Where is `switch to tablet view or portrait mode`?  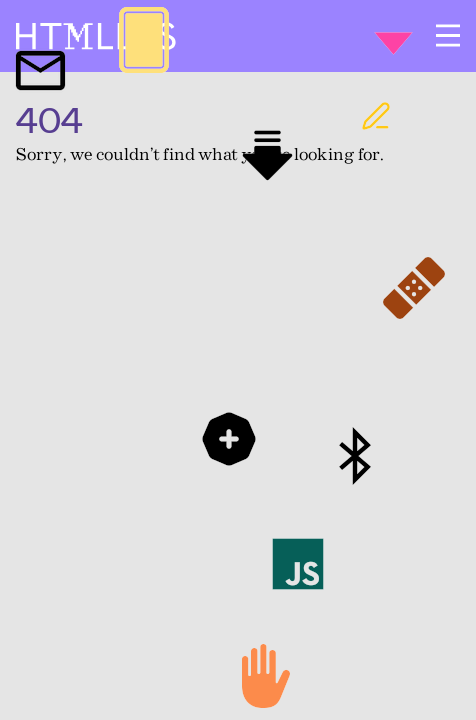 switch to tablet view or portrait mode is located at coordinates (144, 40).